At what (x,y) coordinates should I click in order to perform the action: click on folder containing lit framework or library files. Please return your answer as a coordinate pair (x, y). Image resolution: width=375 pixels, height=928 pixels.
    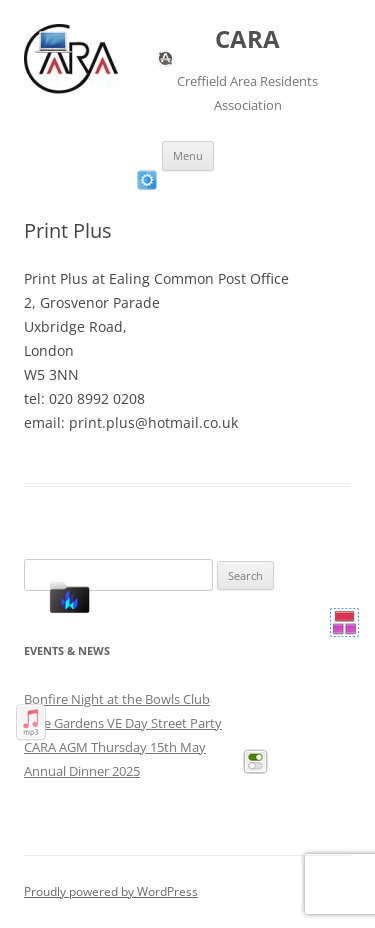
    Looking at the image, I should click on (69, 598).